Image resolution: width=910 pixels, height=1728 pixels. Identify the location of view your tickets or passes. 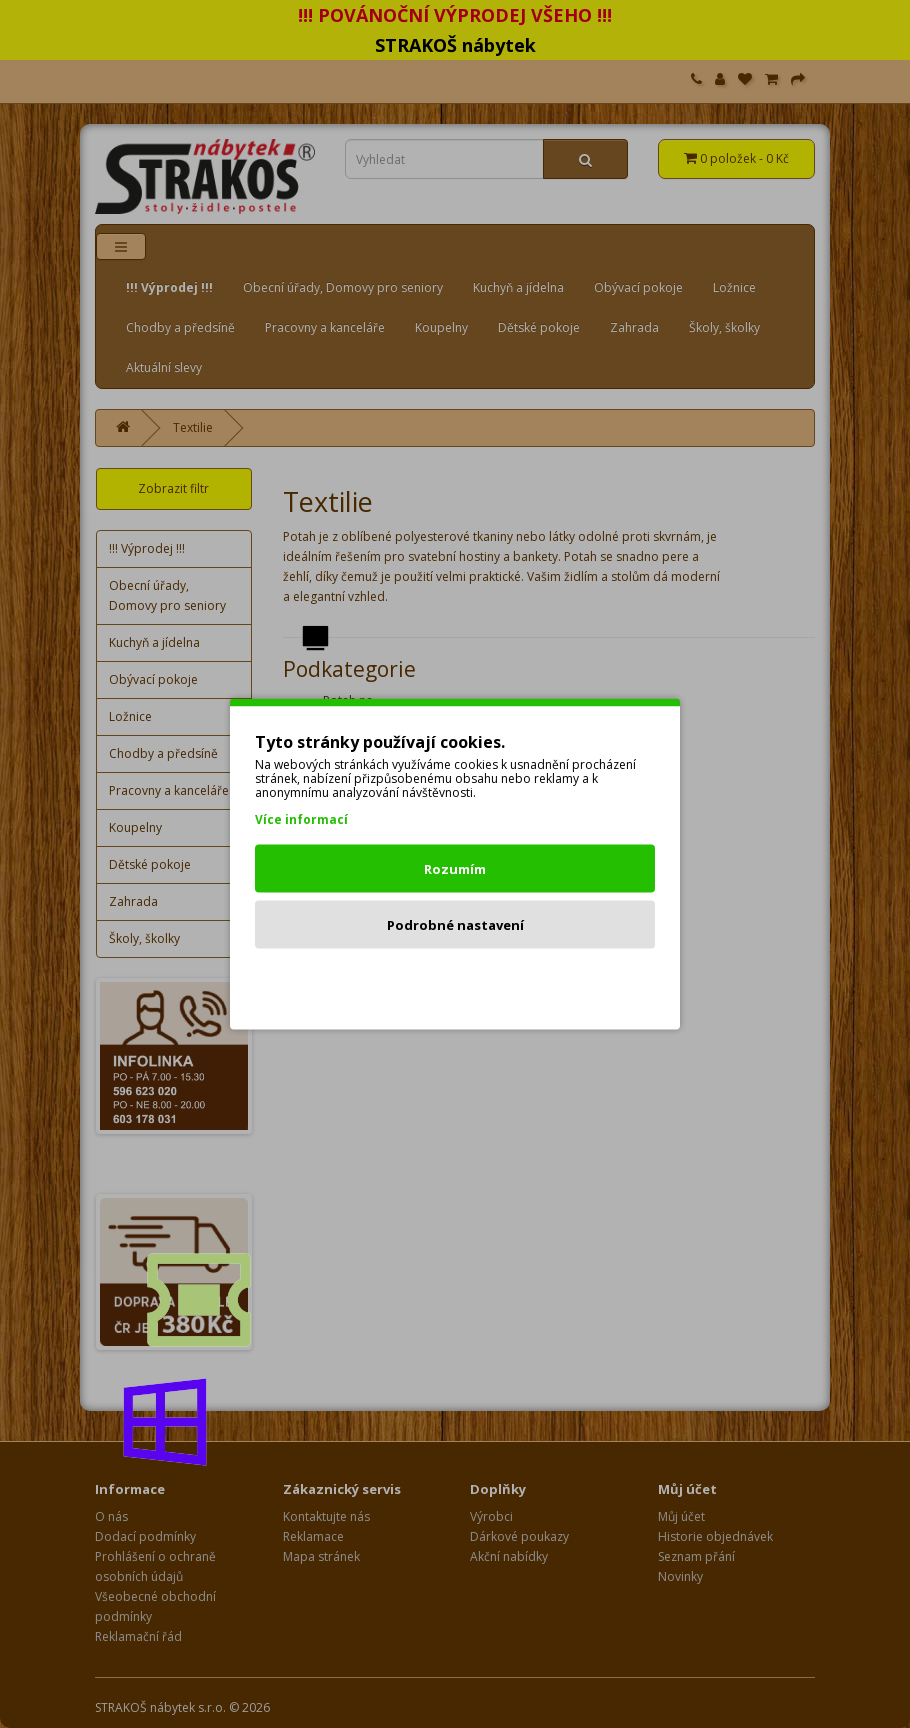
(199, 1300).